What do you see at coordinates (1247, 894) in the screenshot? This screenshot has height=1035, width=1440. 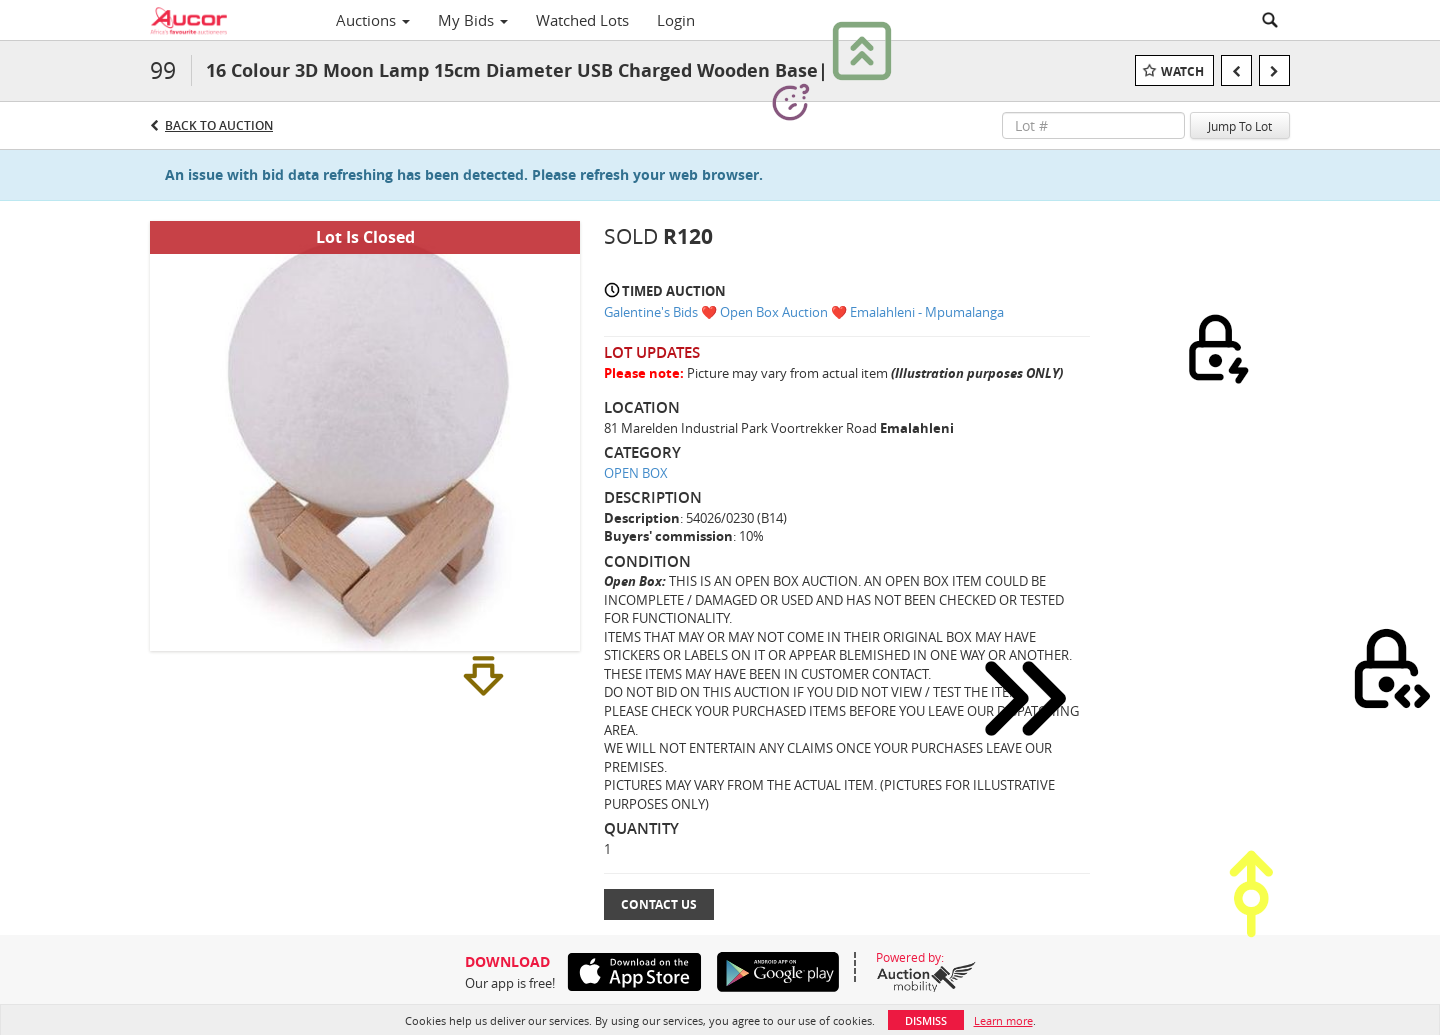 I see `continue straight through the roundabout` at bounding box center [1247, 894].